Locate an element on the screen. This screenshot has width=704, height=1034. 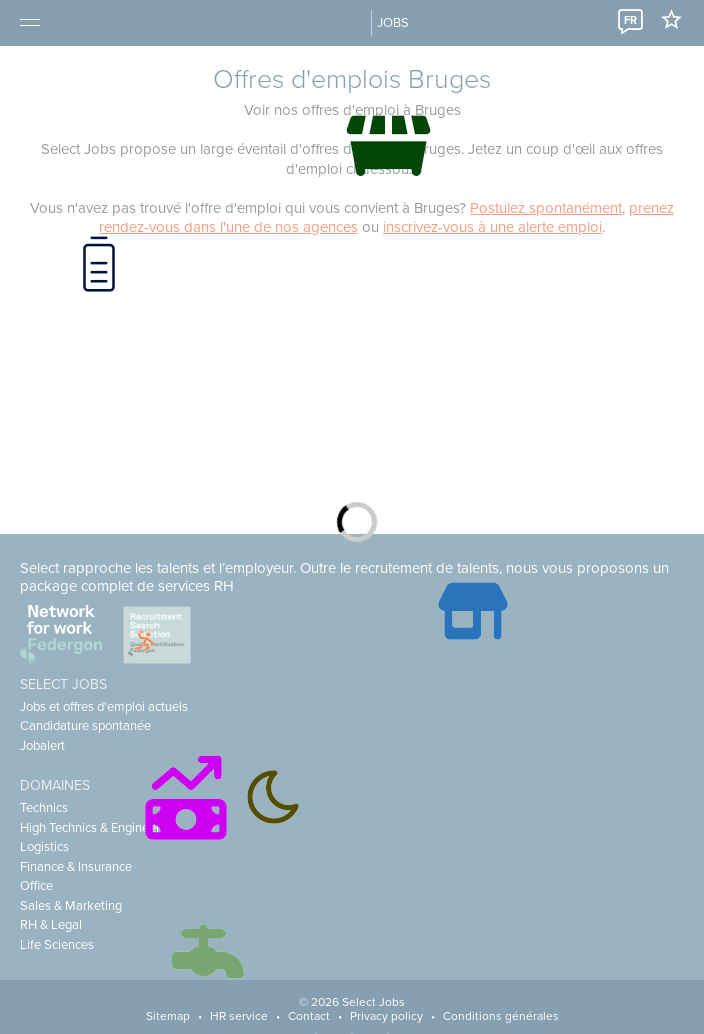
access water or plumbing settings is located at coordinates (208, 956).